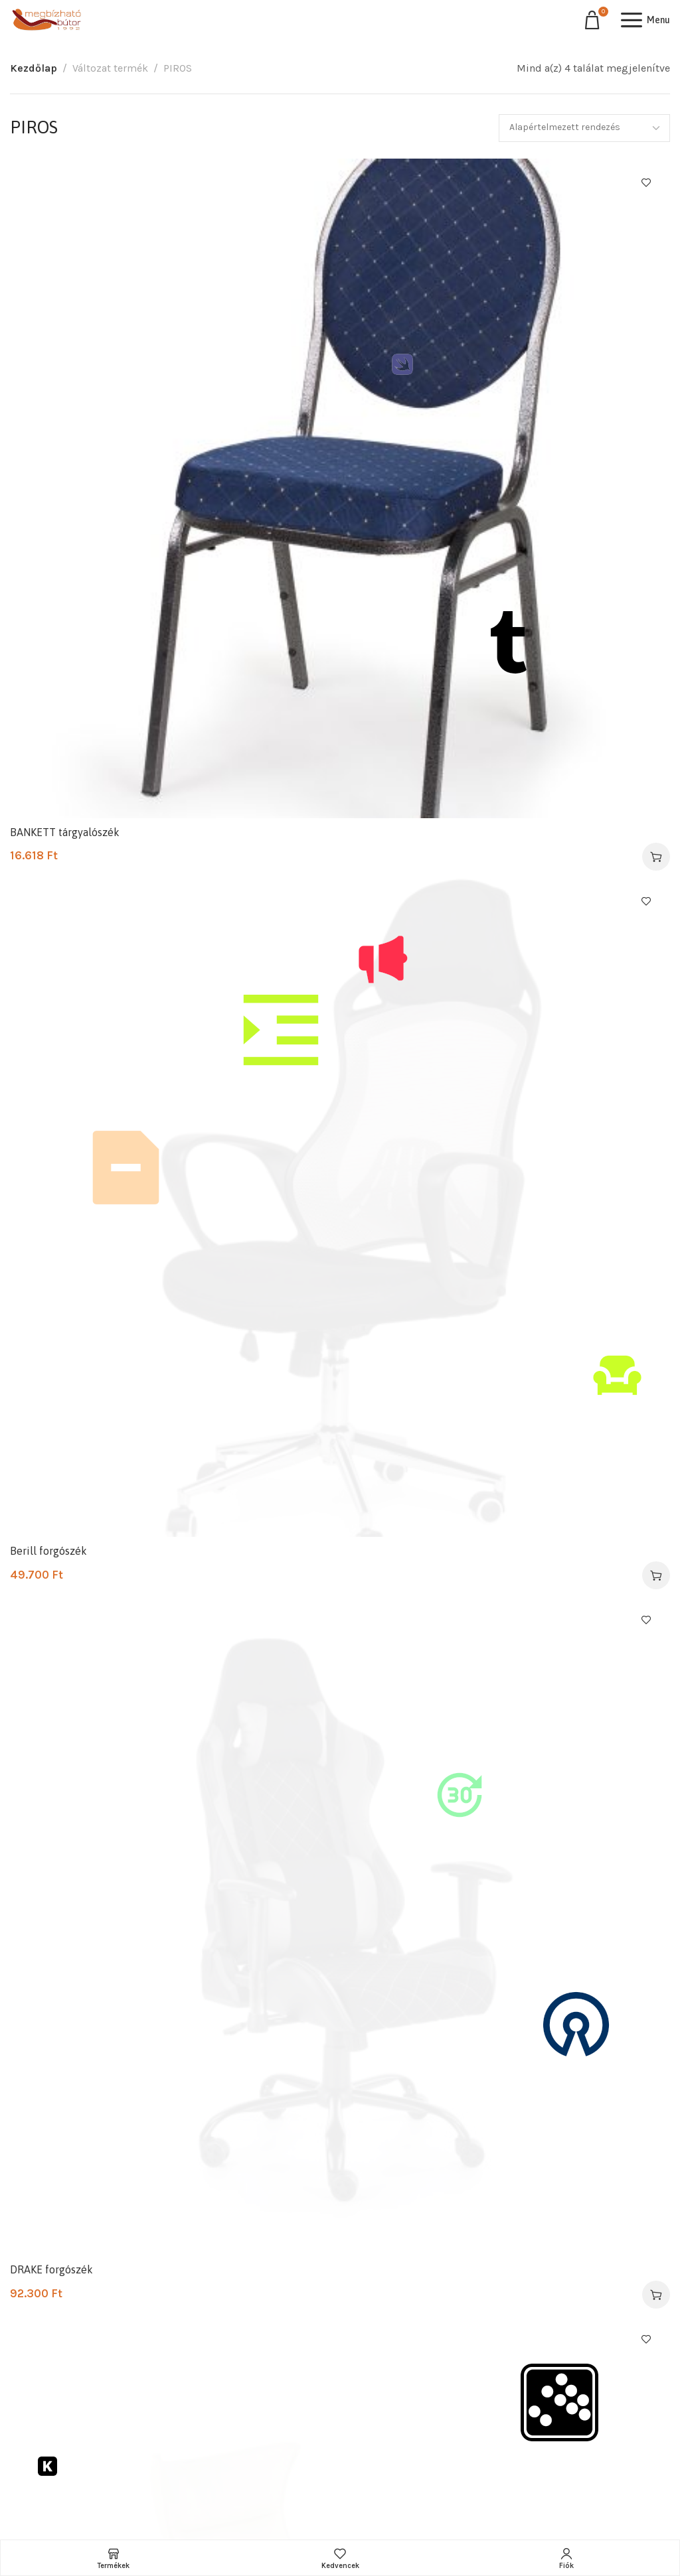 The width and height of the screenshot is (680, 2576). I want to click on increase text indentation, so click(281, 1028).